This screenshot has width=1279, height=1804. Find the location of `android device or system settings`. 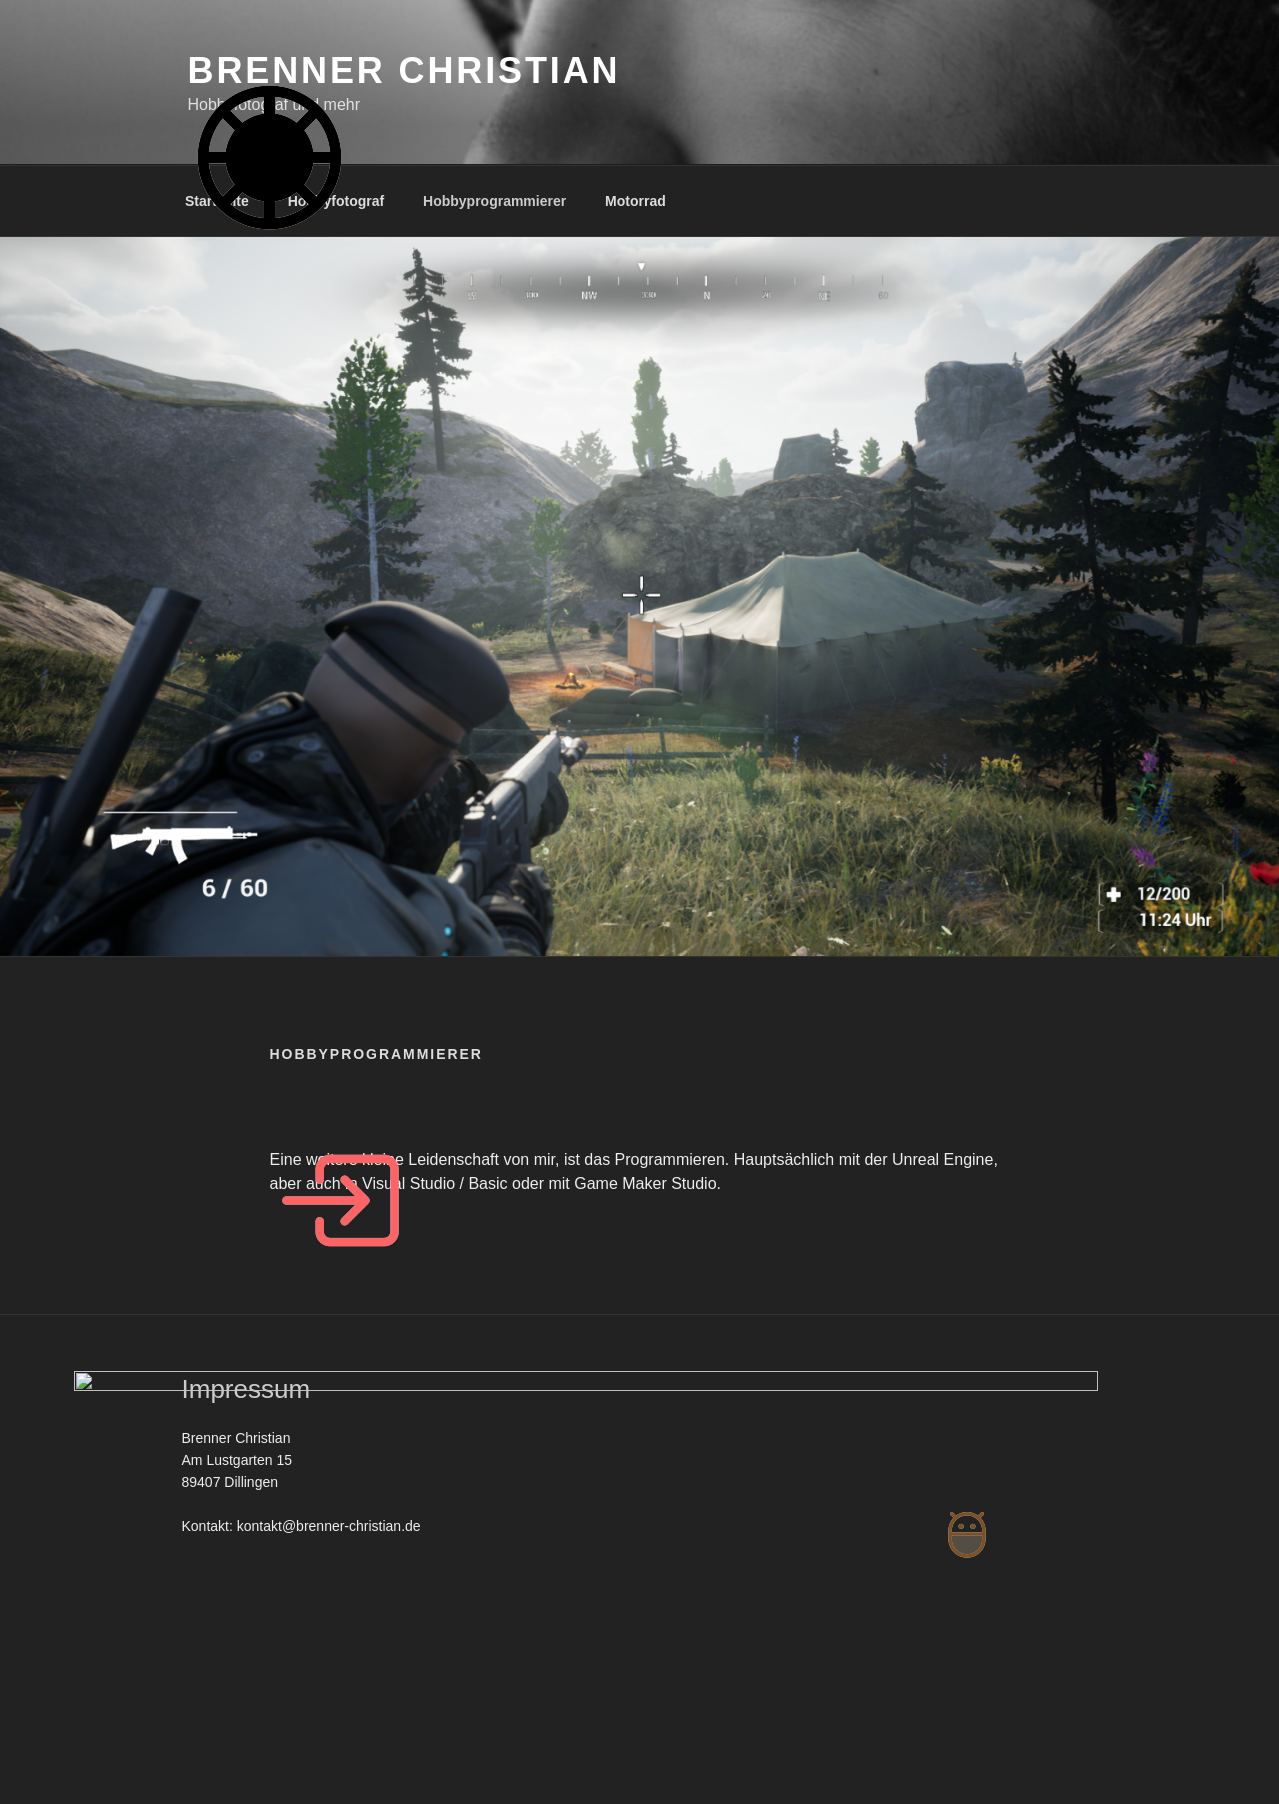

android device or system settings is located at coordinates (967, 1534).